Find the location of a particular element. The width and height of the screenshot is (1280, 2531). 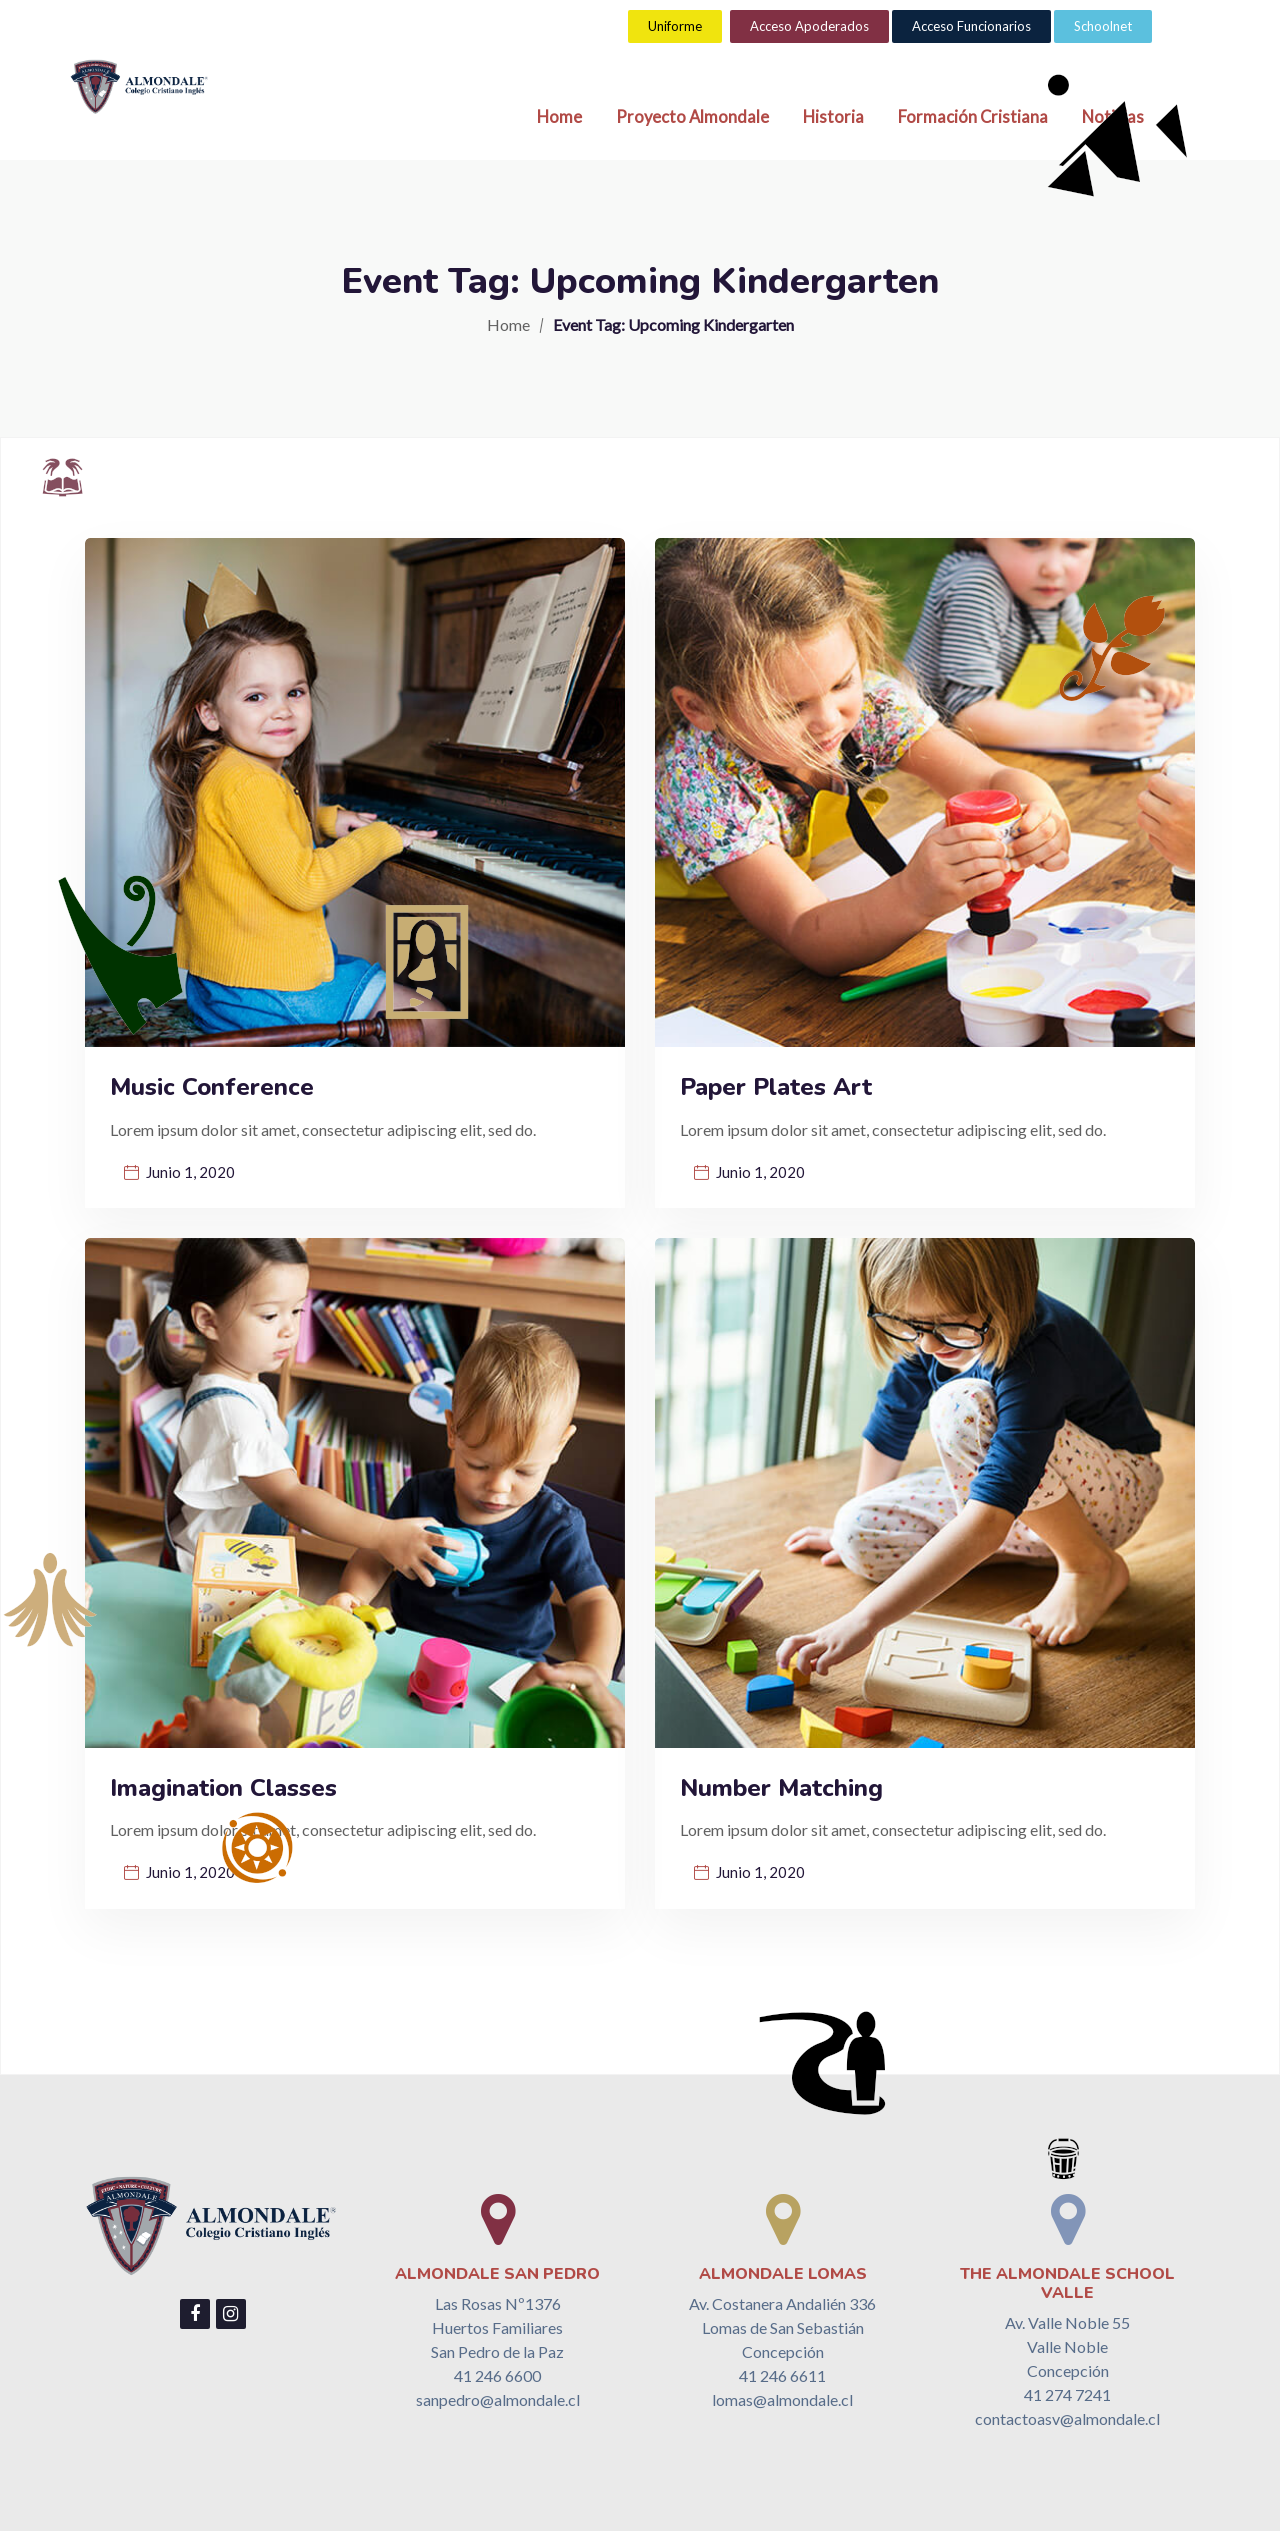

access tutorial or learning resources is located at coordinates (62, 478).